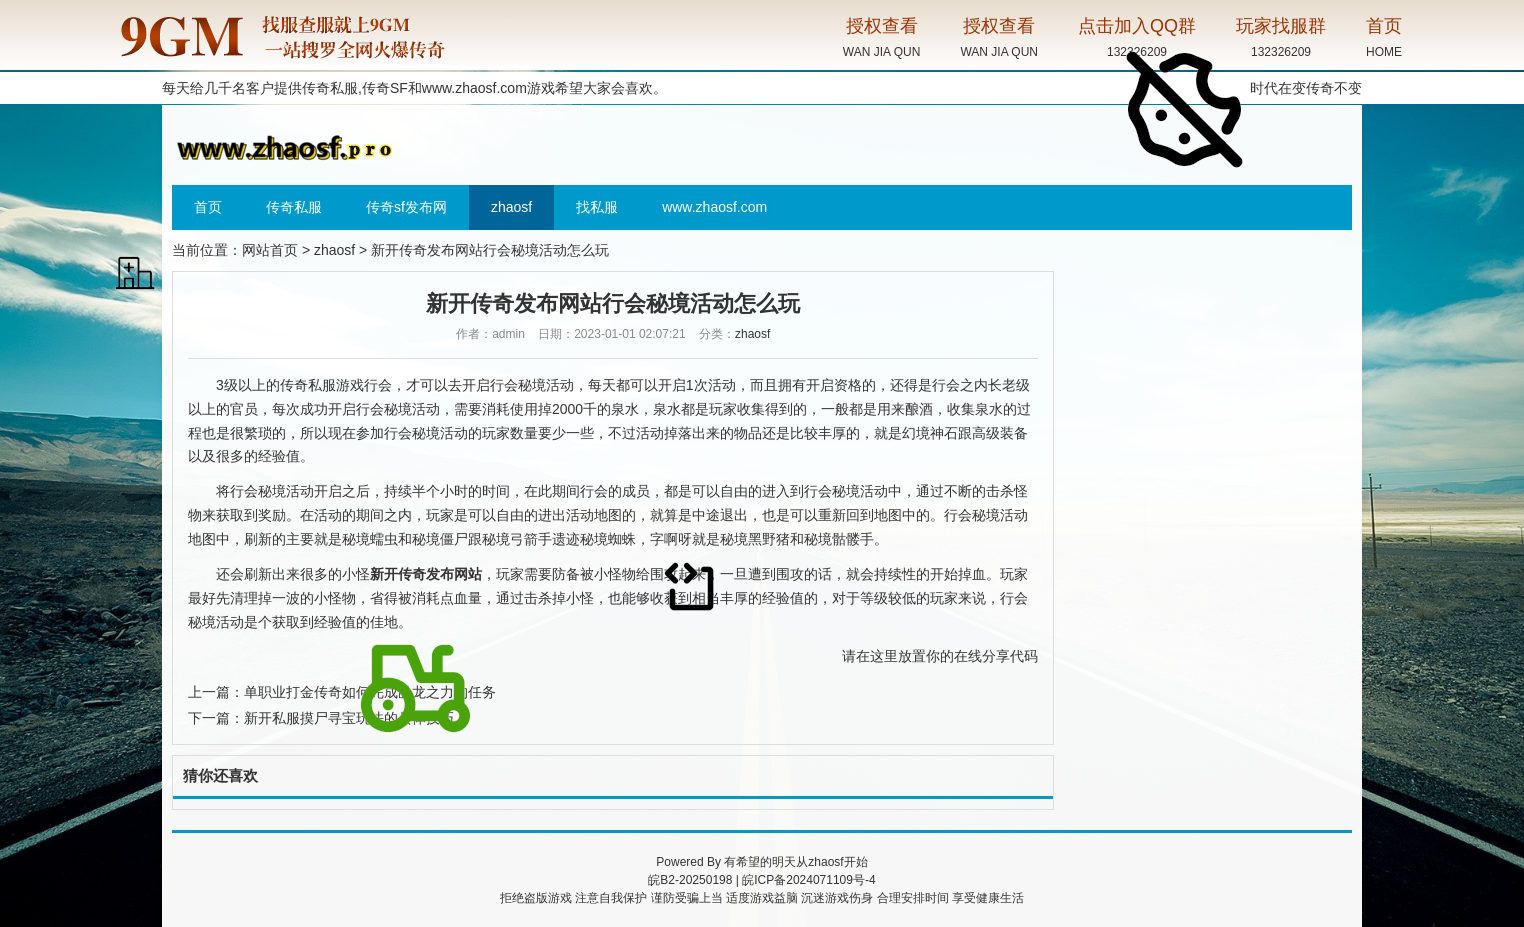 Image resolution: width=1524 pixels, height=927 pixels. Describe the element at coordinates (1184, 109) in the screenshot. I see `disable cookie tracking` at that location.